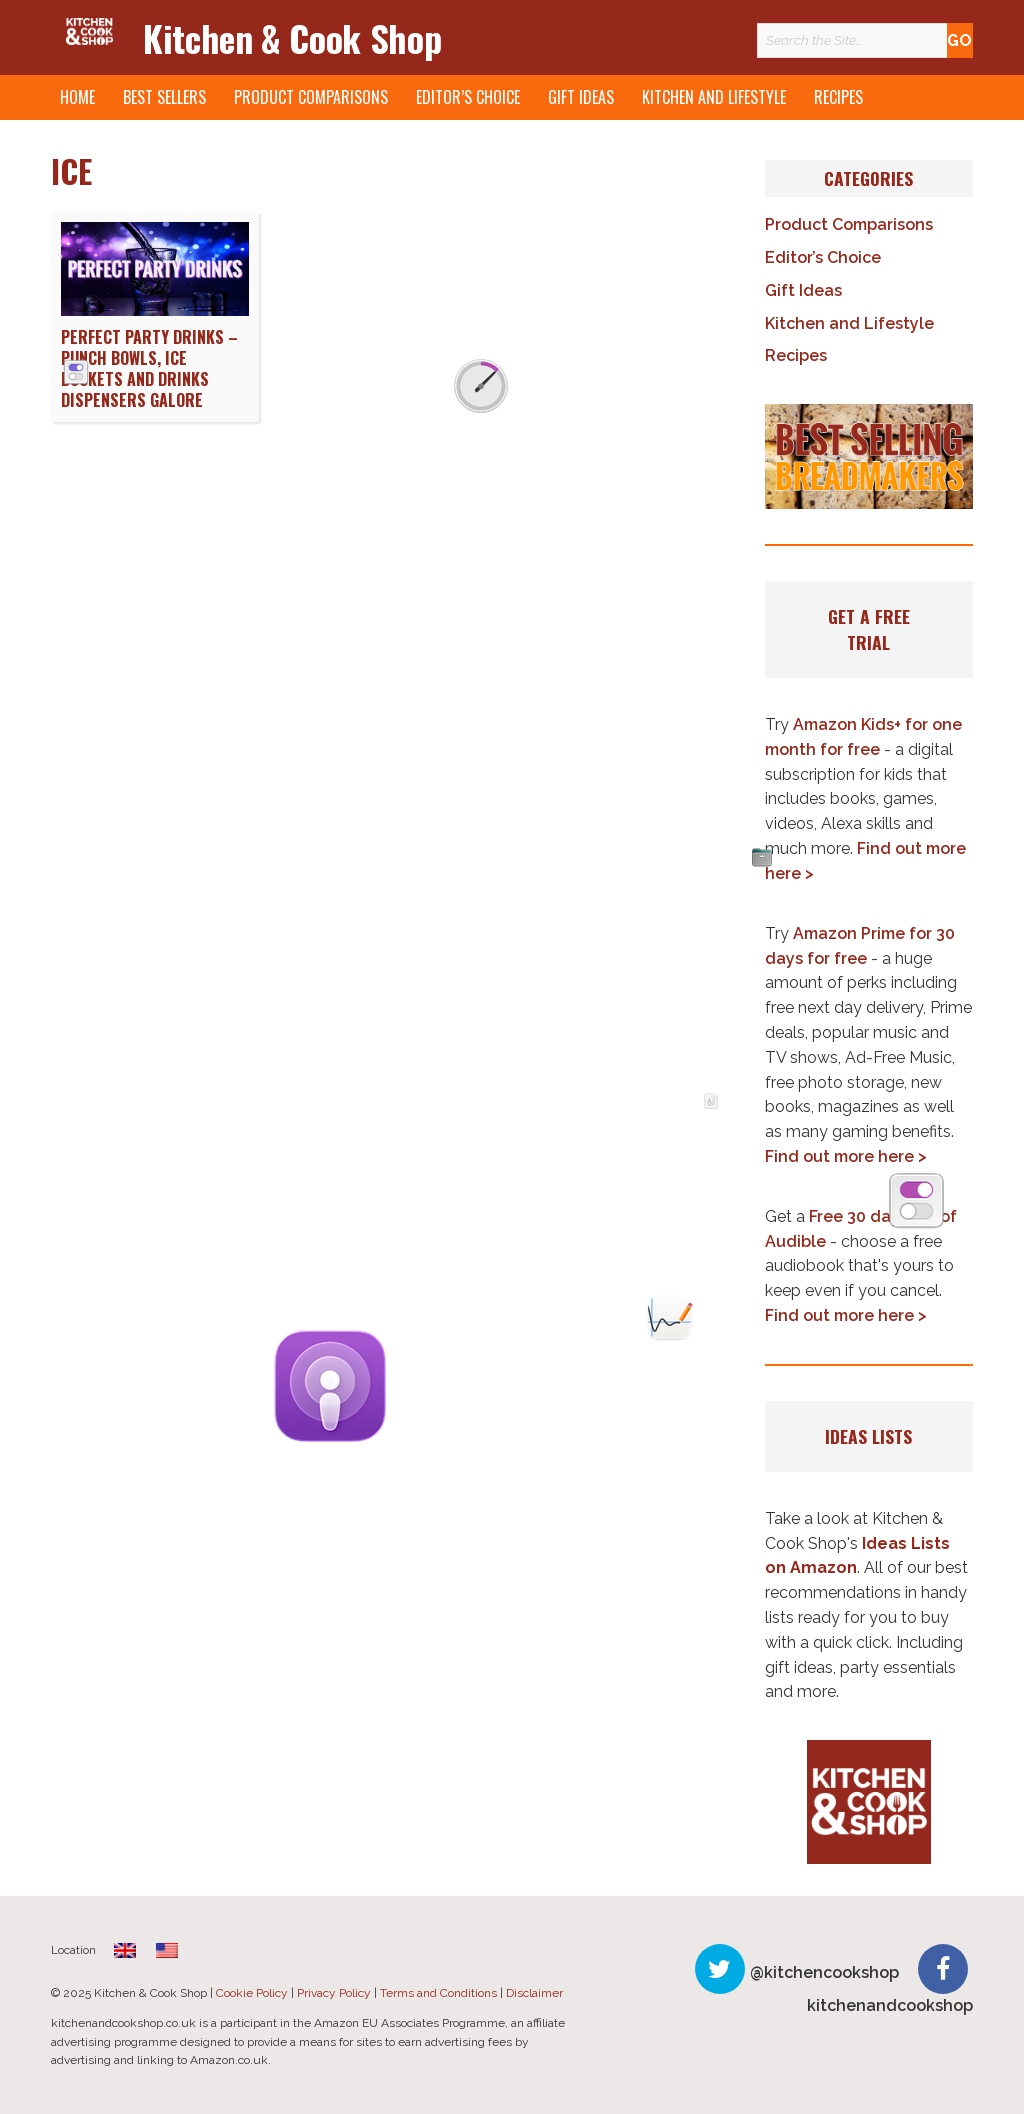 The width and height of the screenshot is (1024, 2114). What do you see at coordinates (76, 372) in the screenshot?
I see `open gnome tweaks settings` at bounding box center [76, 372].